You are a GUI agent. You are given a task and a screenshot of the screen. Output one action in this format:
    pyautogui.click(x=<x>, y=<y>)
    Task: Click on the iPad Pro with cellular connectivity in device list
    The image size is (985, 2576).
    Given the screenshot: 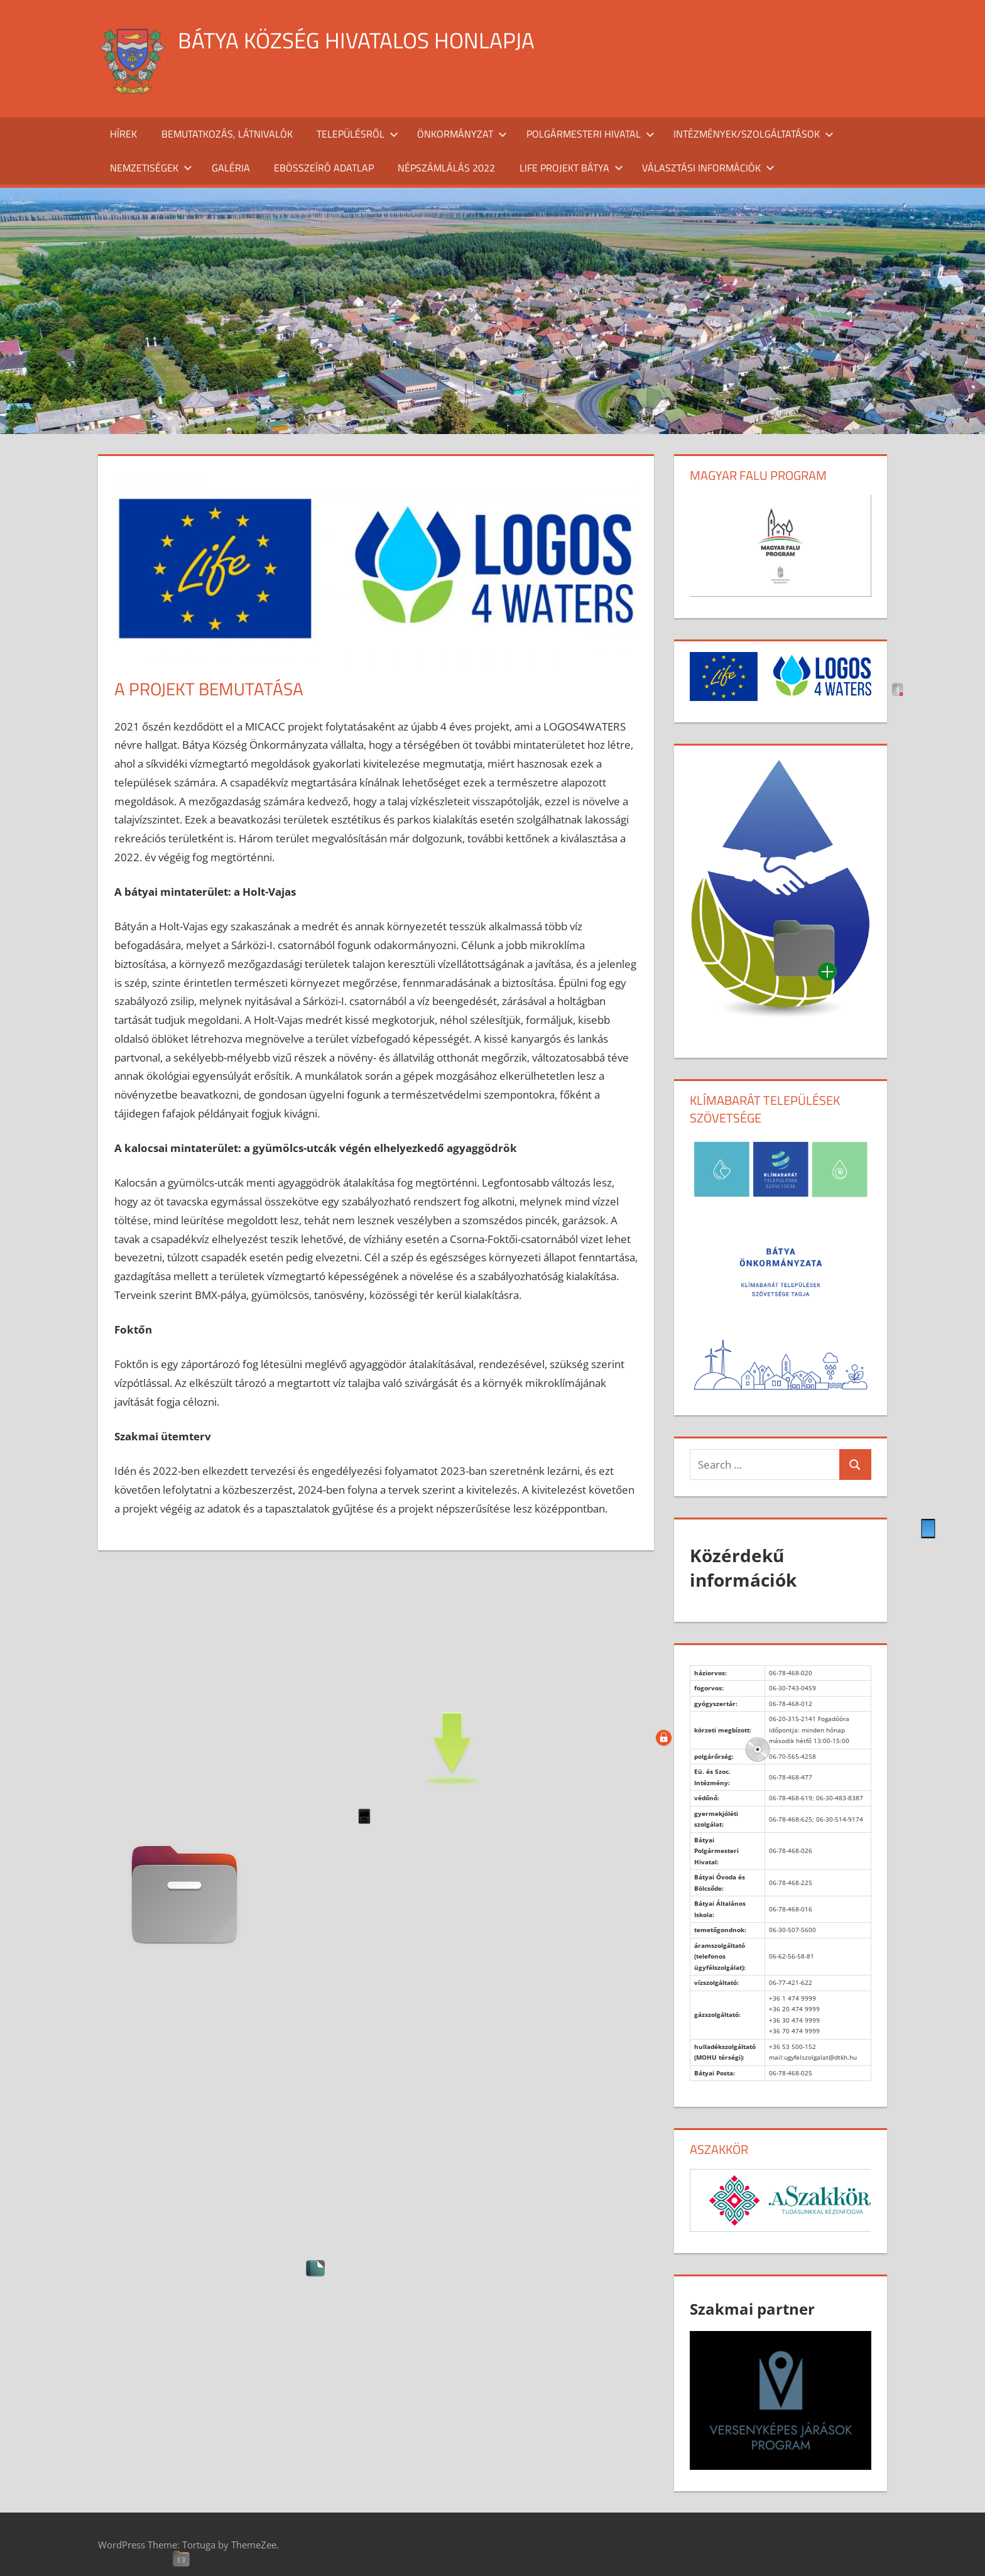 What is the action you would take?
    pyautogui.click(x=928, y=1528)
    